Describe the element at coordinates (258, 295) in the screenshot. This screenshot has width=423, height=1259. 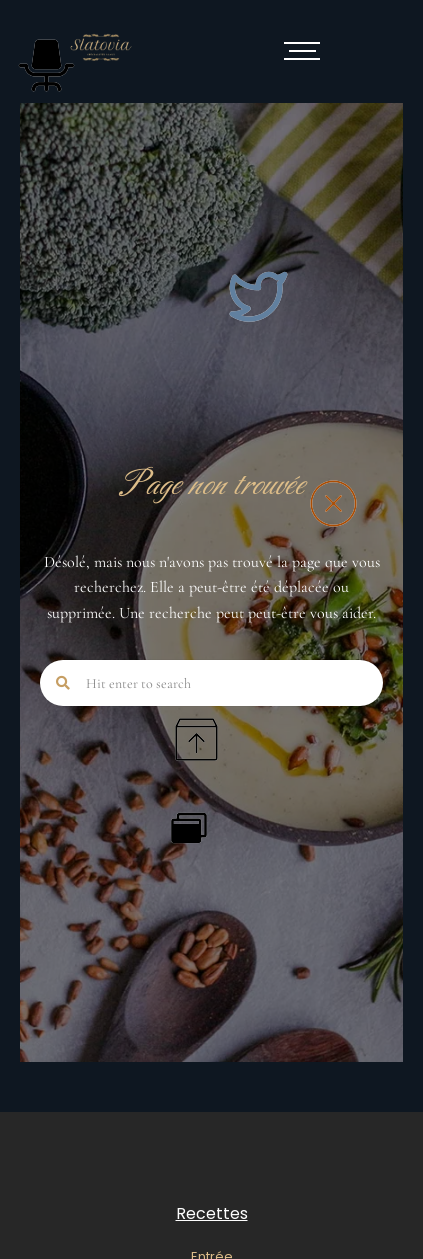
I see `open twitter` at that location.